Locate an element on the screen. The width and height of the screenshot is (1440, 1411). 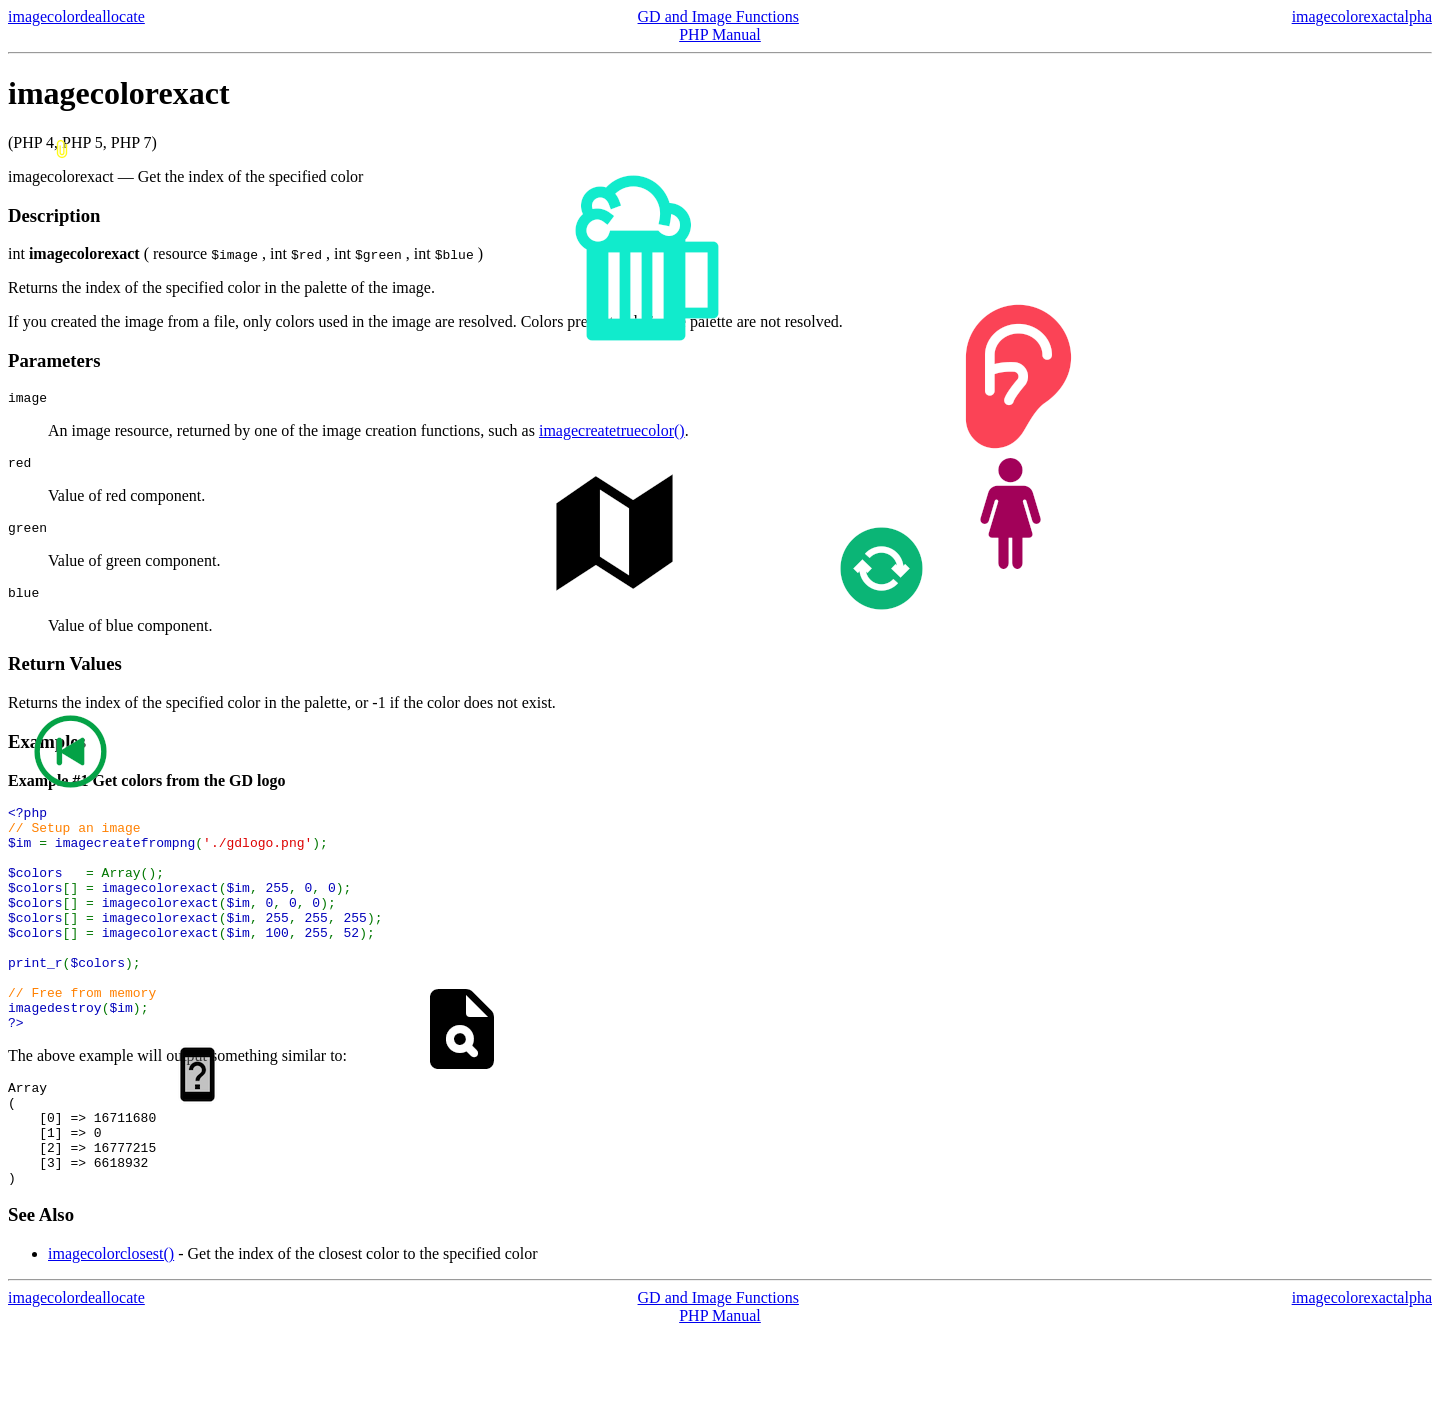
view nearby bars or pubs is located at coordinates (647, 258).